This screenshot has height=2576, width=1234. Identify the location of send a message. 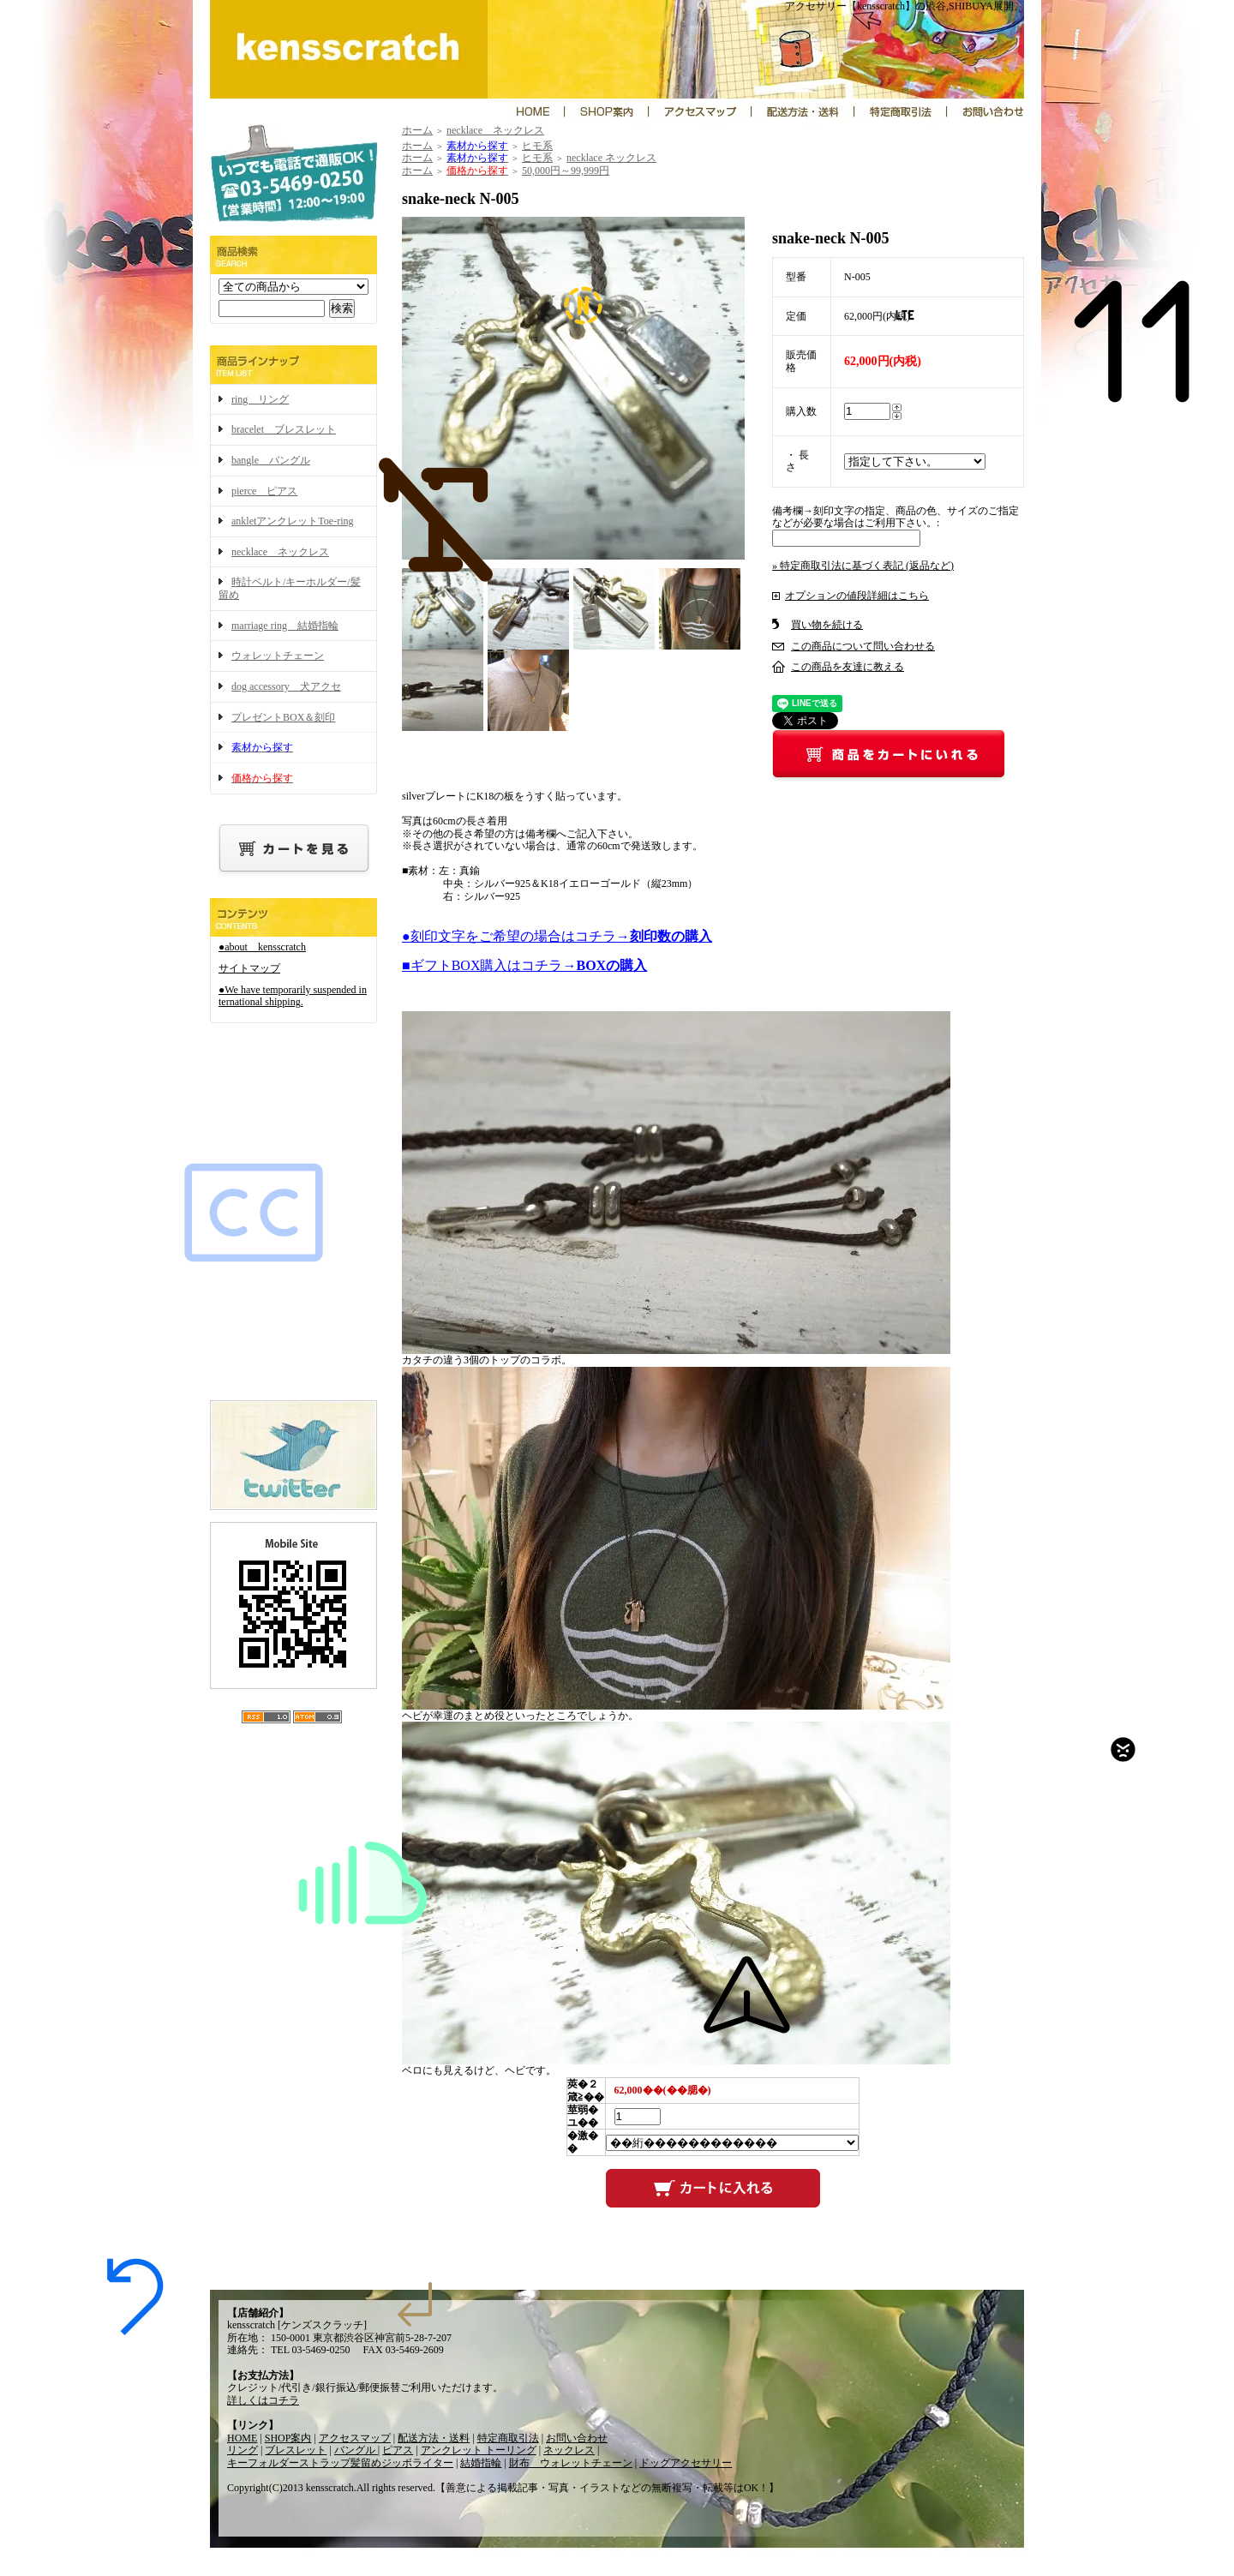
(746, 1996).